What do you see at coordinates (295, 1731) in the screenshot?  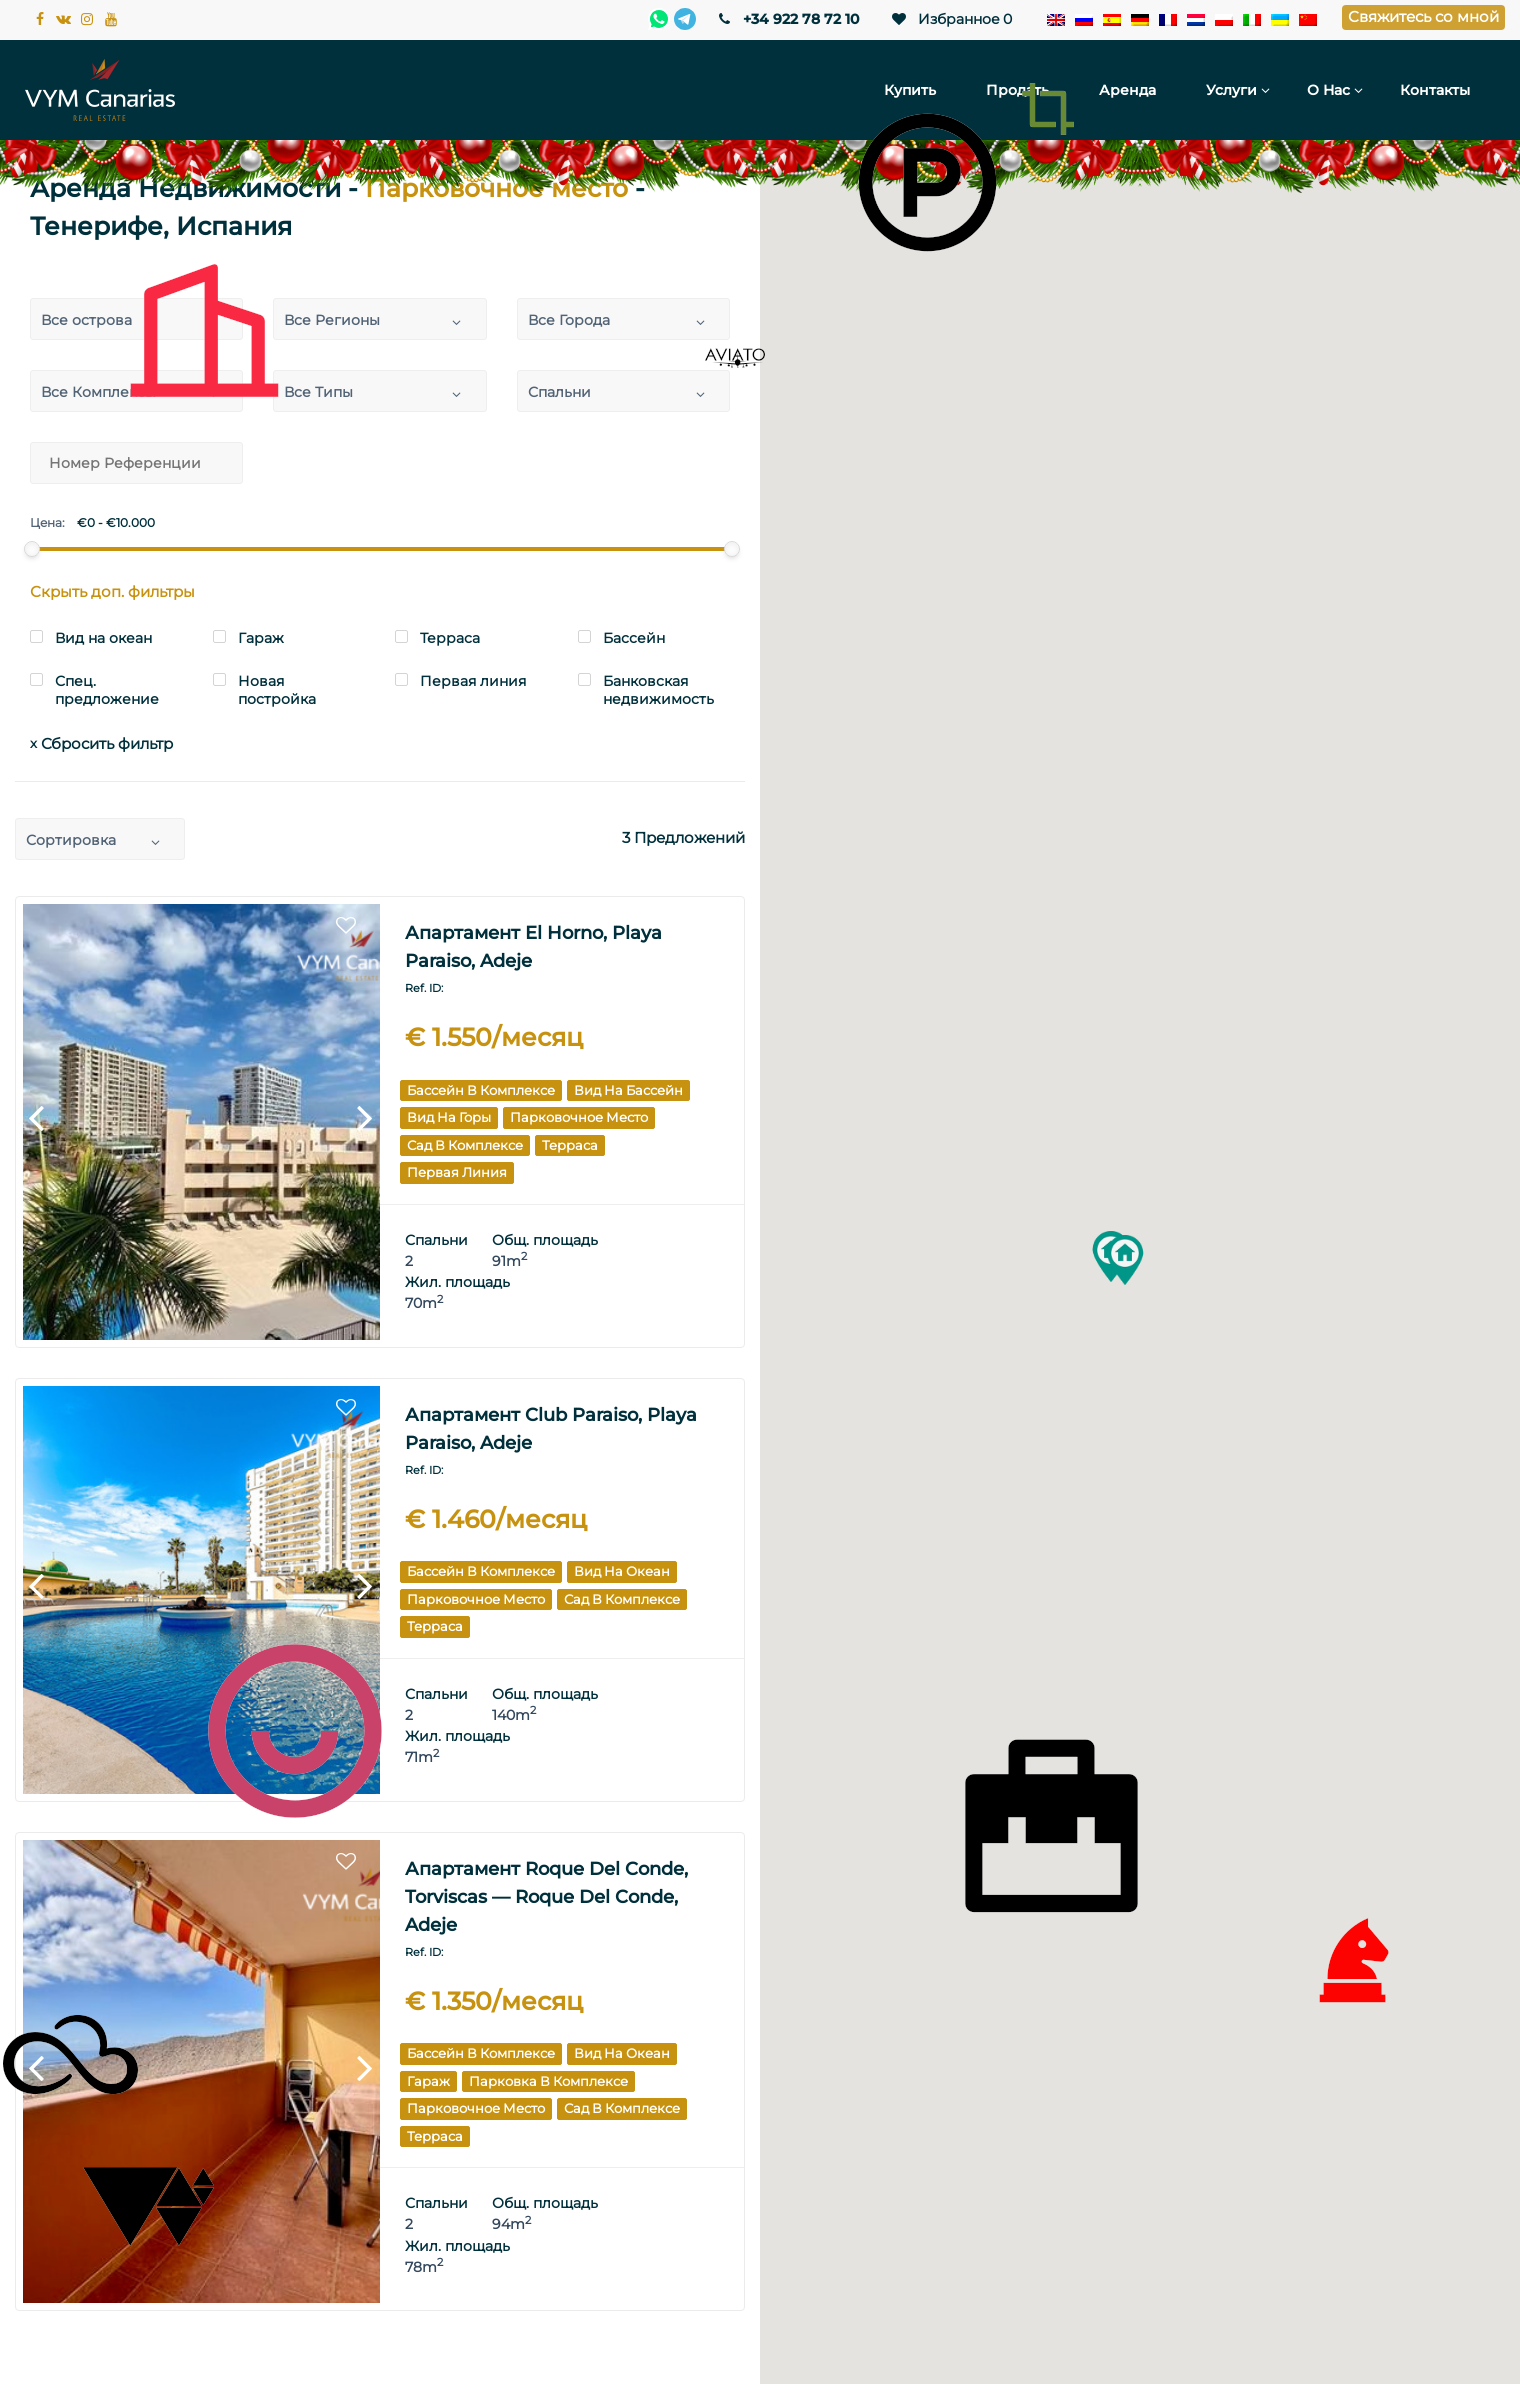 I see `view your profile` at bounding box center [295, 1731].